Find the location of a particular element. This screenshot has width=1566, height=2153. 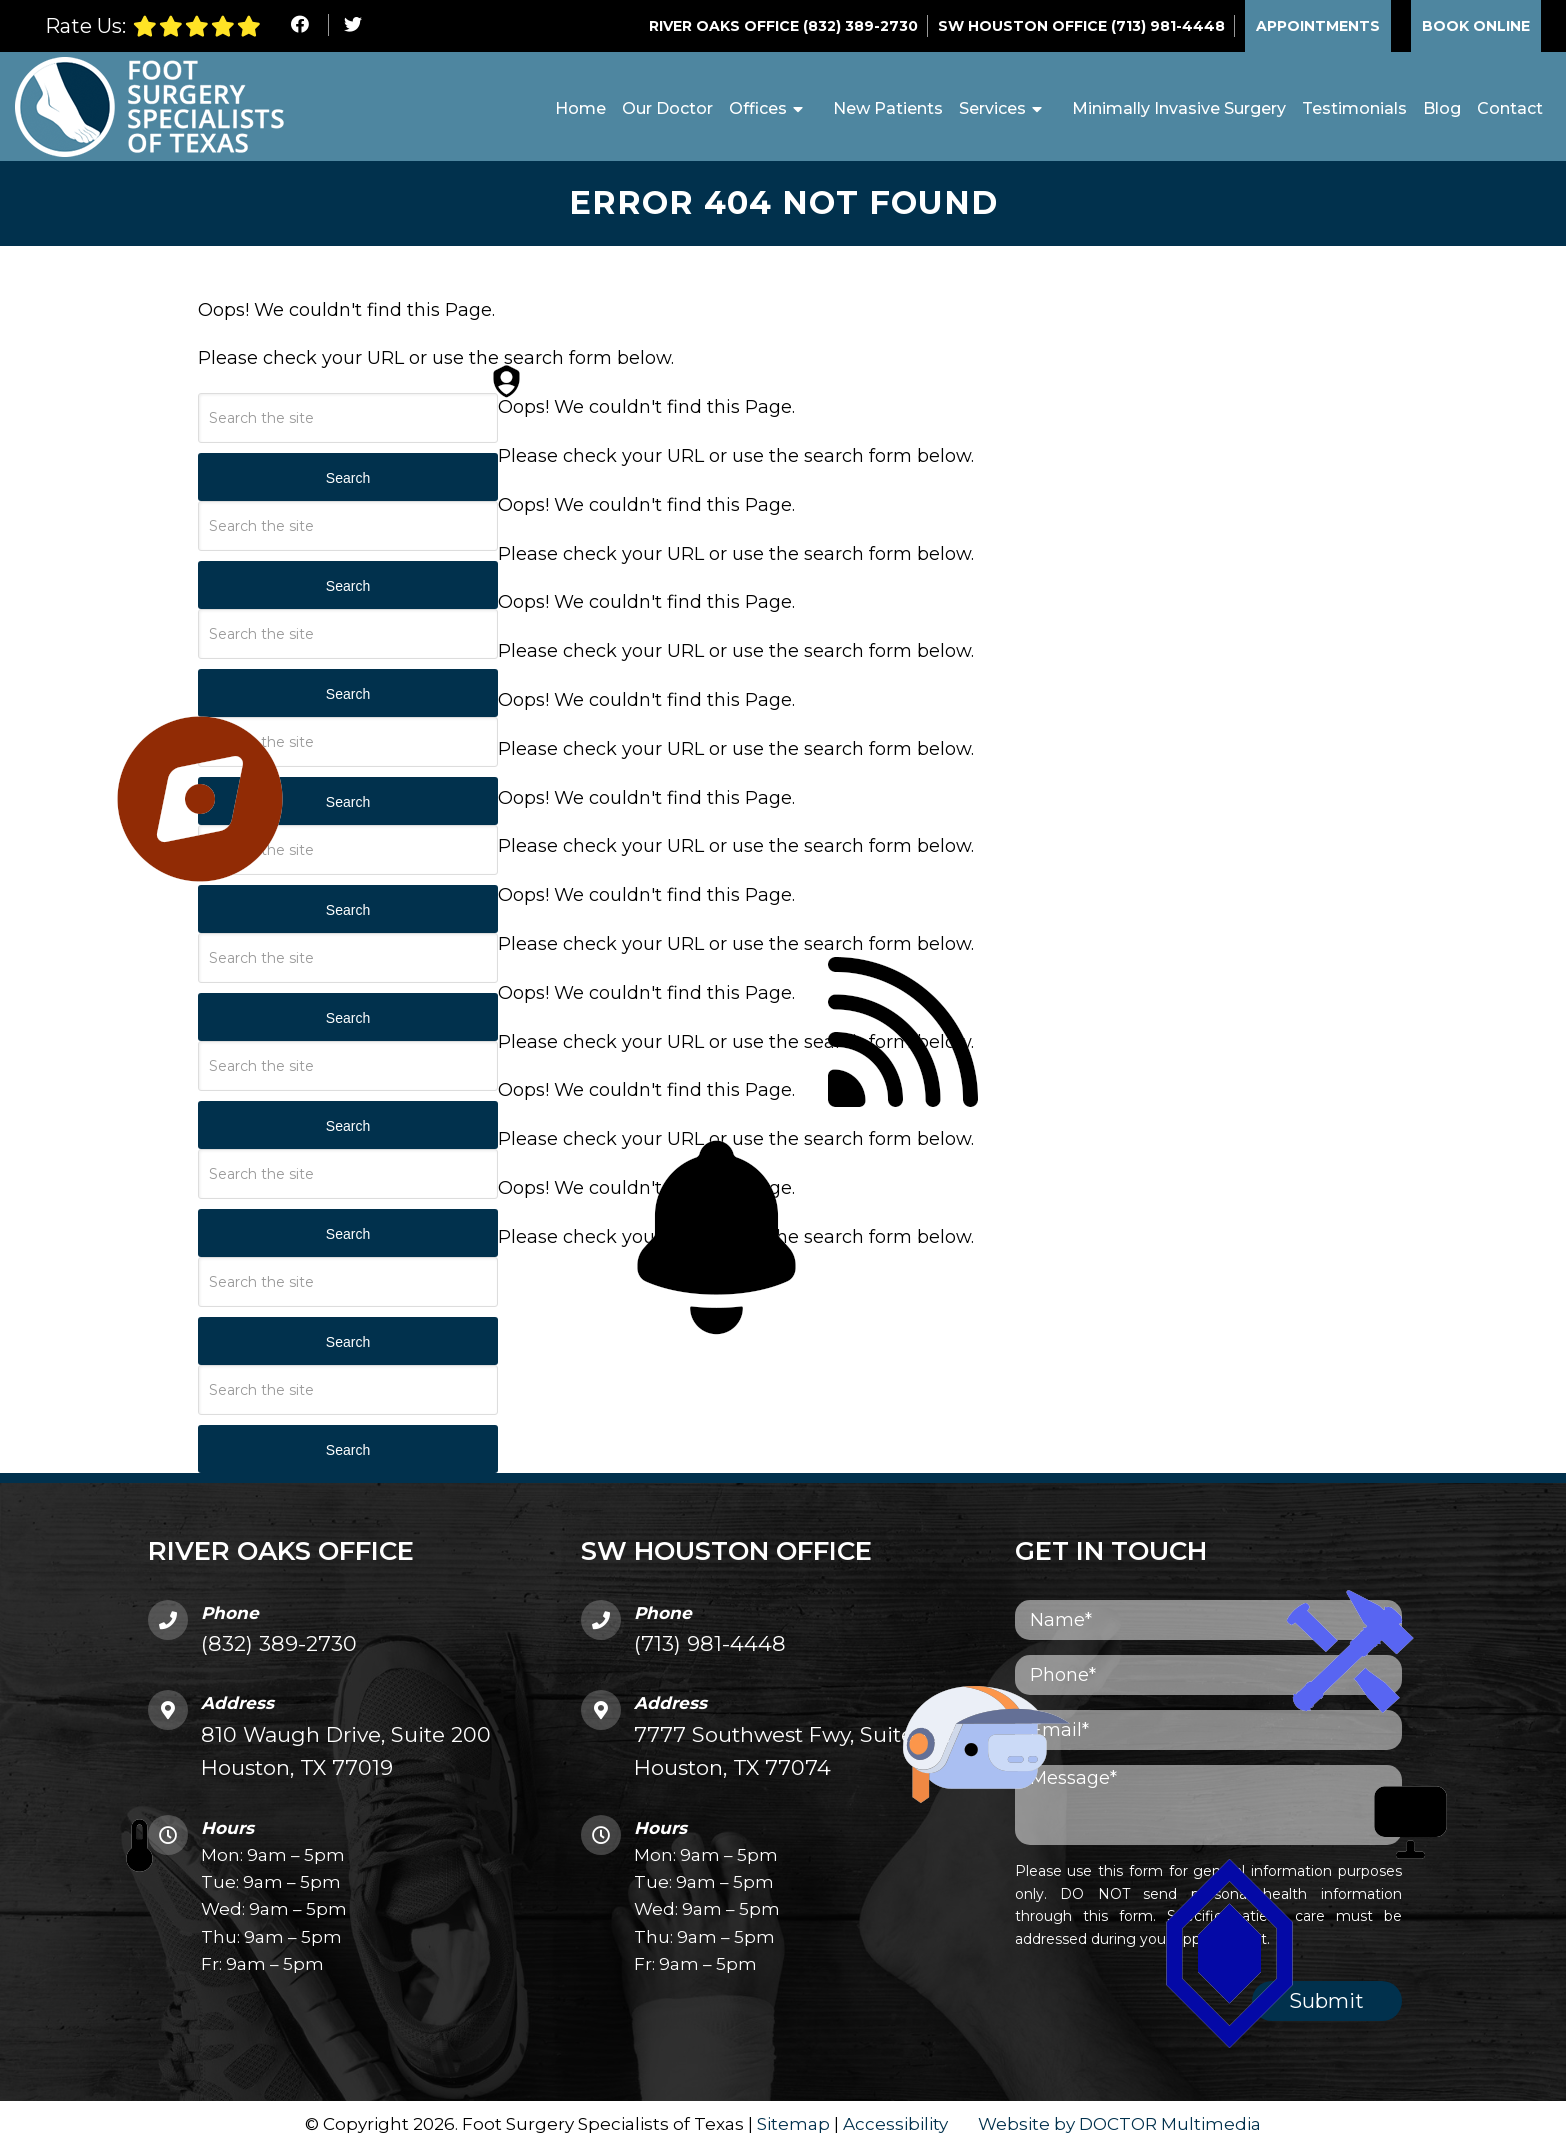

manage user roles and permissions is located at coordinates (506, 381).